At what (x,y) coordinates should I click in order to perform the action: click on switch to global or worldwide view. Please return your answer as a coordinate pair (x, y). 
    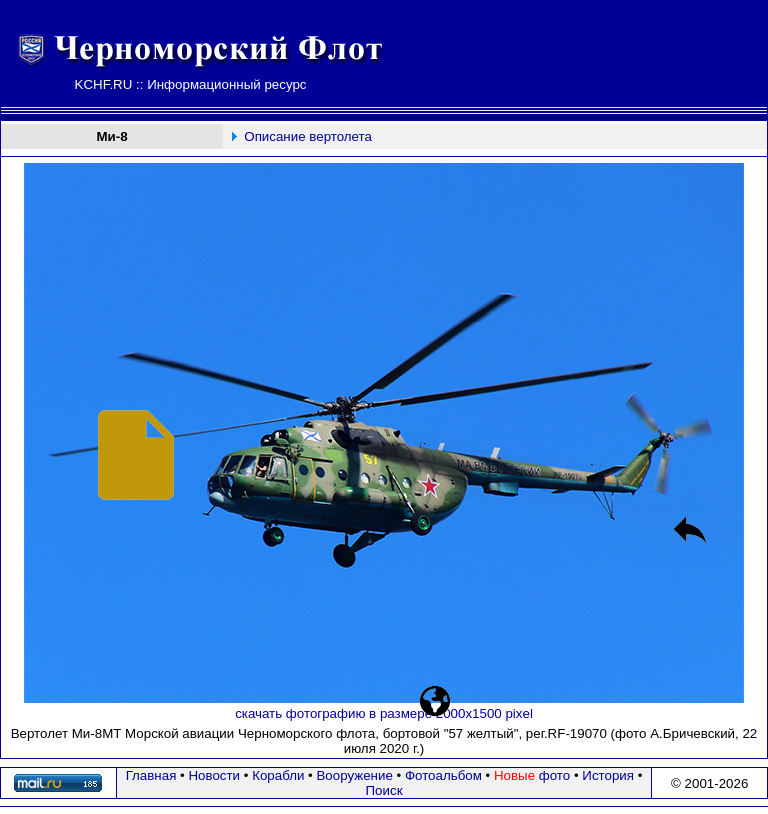
    Looking at the image, I should click on (435, 701).